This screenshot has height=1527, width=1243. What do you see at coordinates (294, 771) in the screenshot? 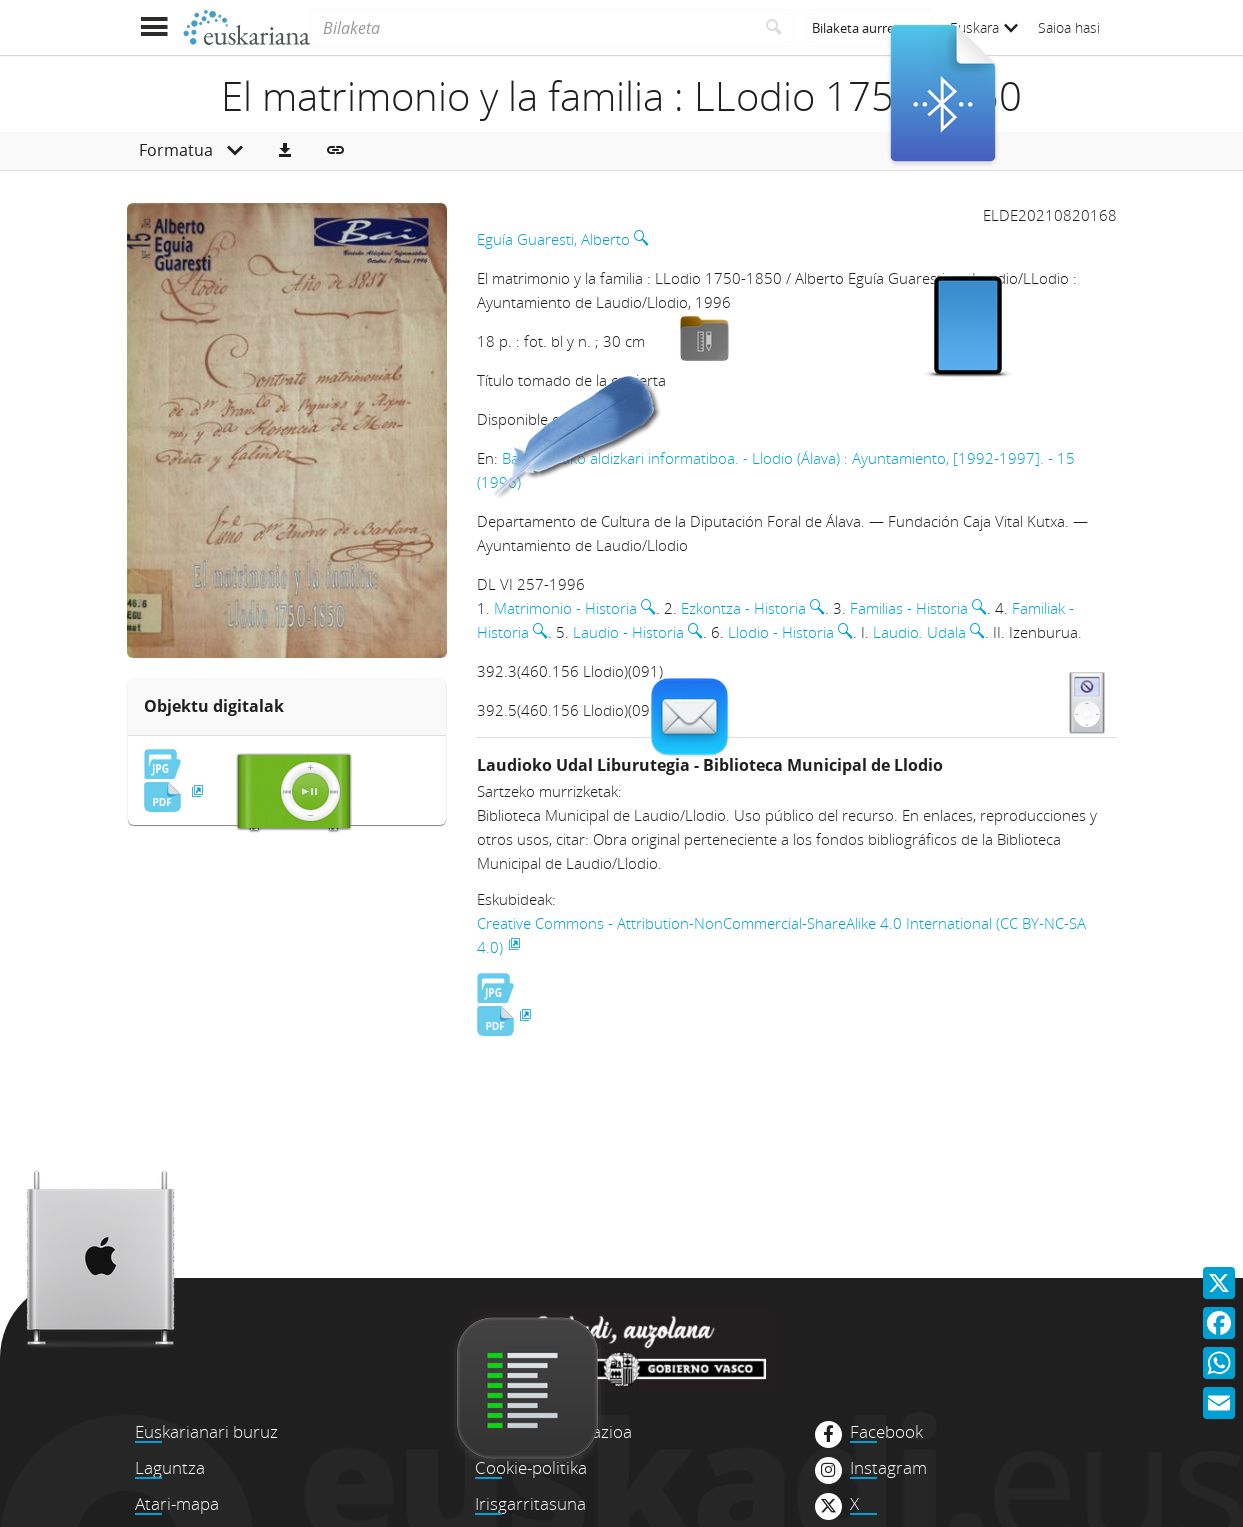
I see `iPod shuffle device indicator` at bounding box center [294, 771].